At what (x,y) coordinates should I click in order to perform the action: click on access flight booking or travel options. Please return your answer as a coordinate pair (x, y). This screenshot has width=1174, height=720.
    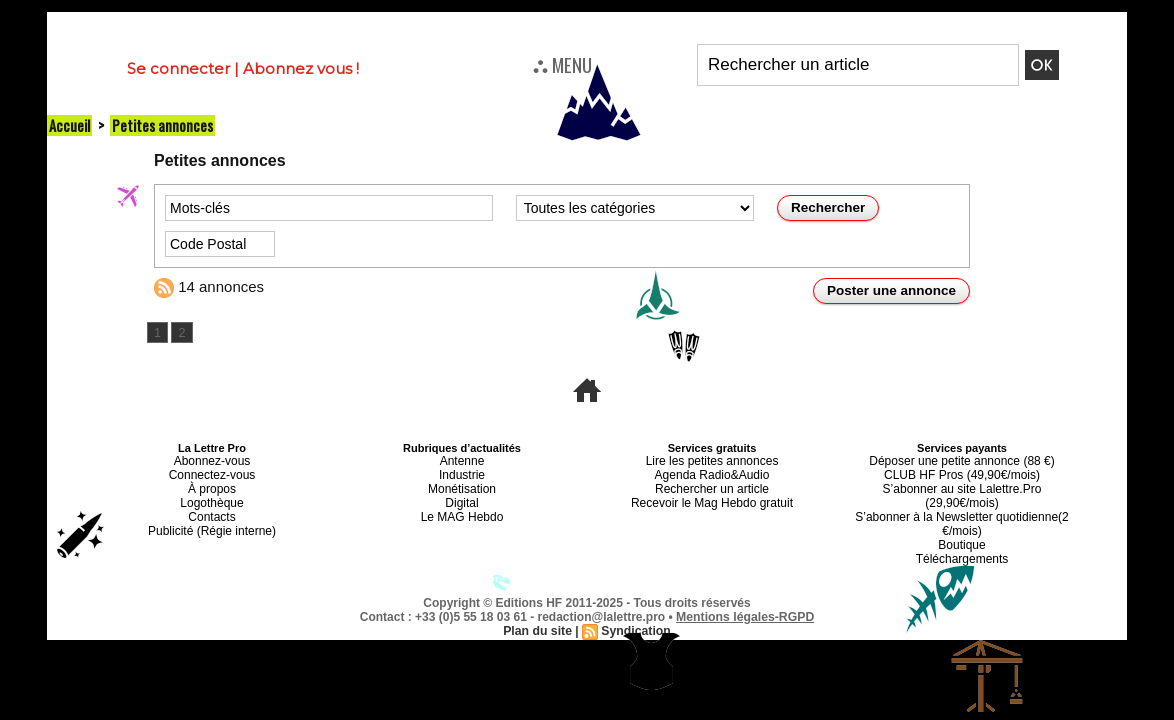
    Looking at the image, I should click on (127, 196).